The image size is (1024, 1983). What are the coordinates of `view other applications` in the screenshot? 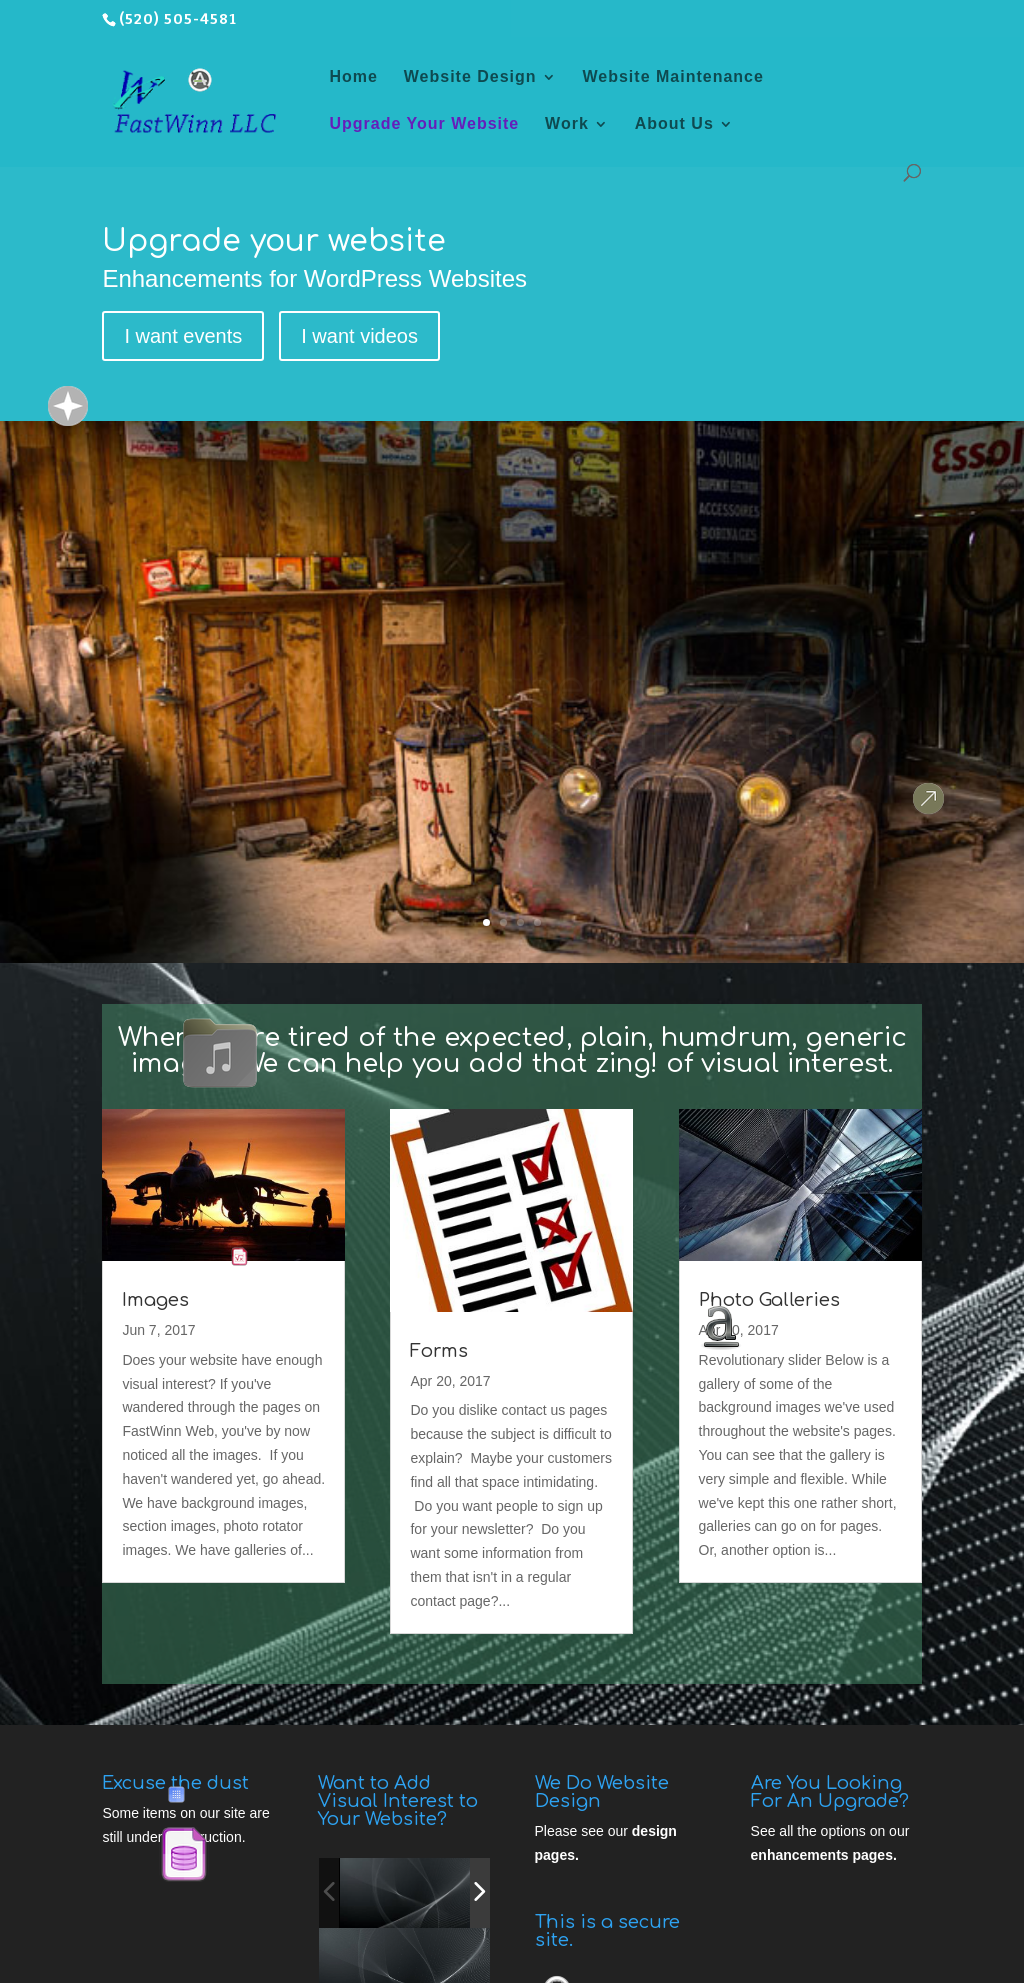 It's located at (176, 1794).